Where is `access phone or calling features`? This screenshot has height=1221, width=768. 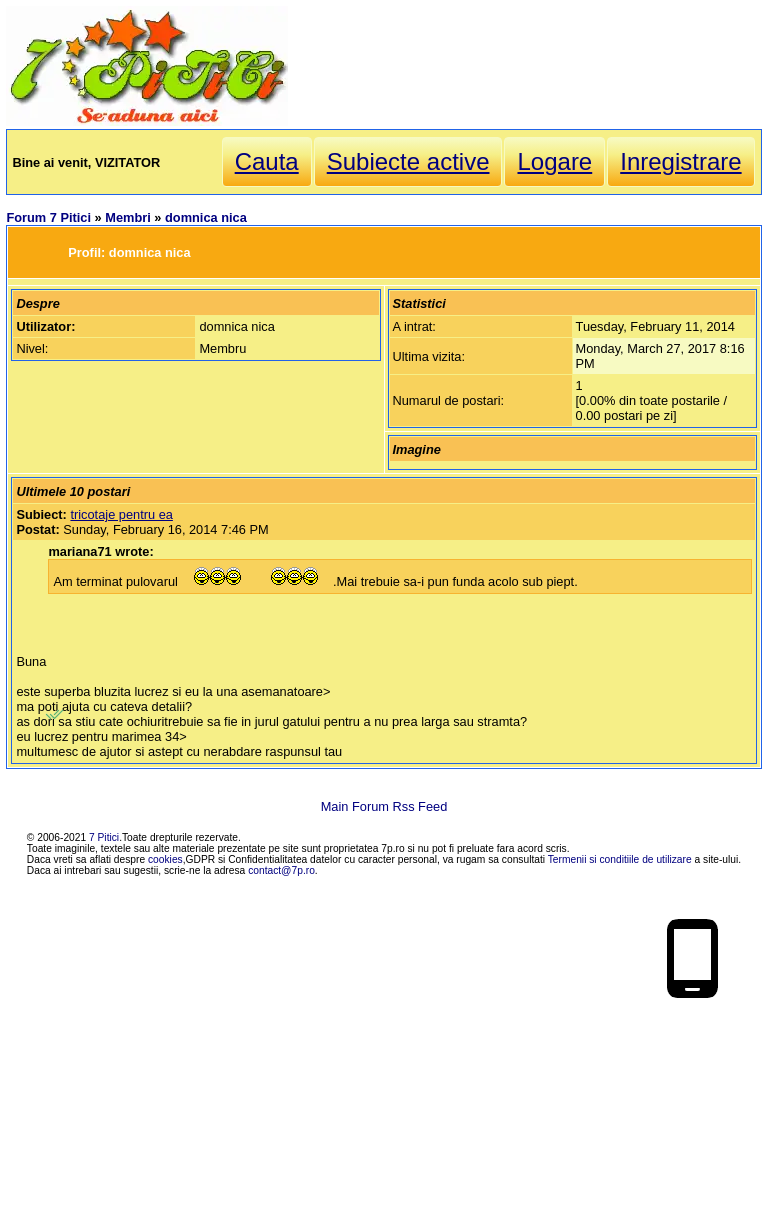
access phone or calling features is located at coordinates (692, 958).